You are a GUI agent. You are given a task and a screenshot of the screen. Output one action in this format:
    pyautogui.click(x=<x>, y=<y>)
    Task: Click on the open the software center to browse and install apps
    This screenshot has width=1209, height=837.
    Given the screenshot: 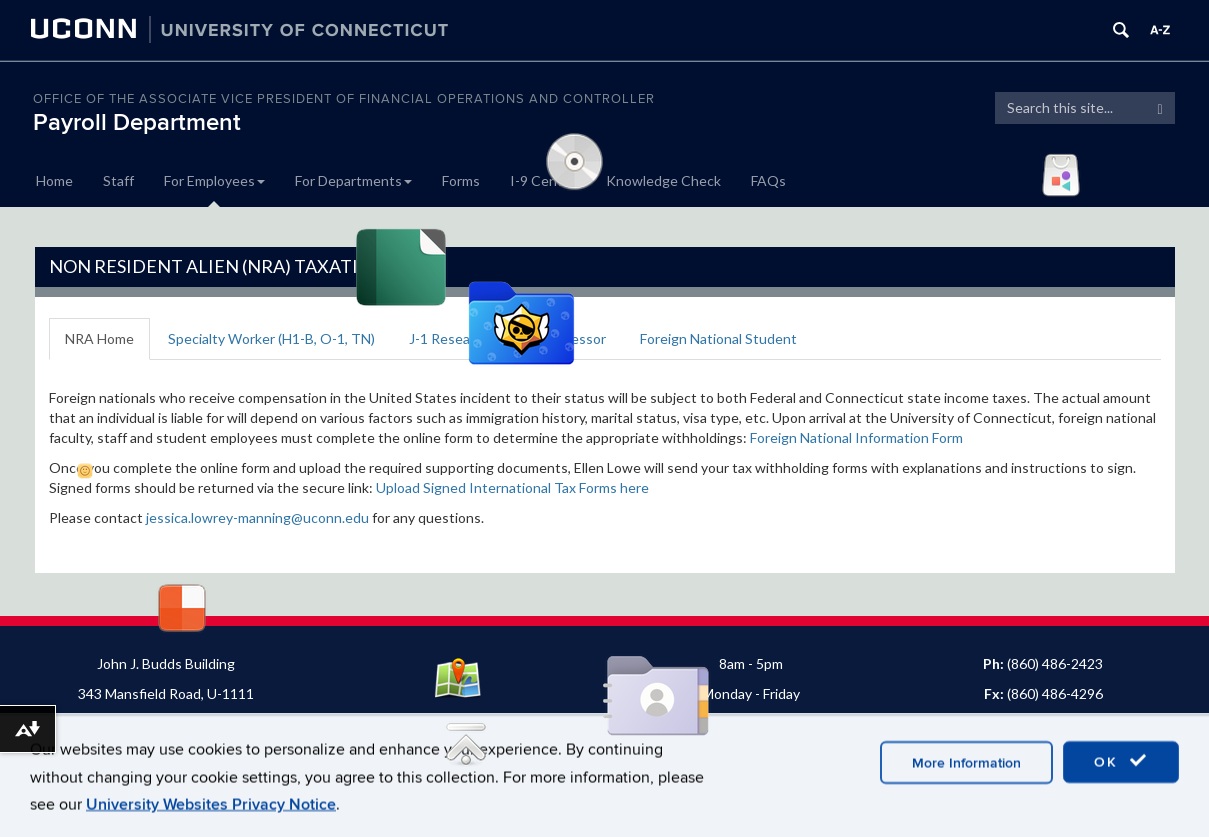 What is the action you would take?
    pyautogui.click(x=1061, y=175)
    